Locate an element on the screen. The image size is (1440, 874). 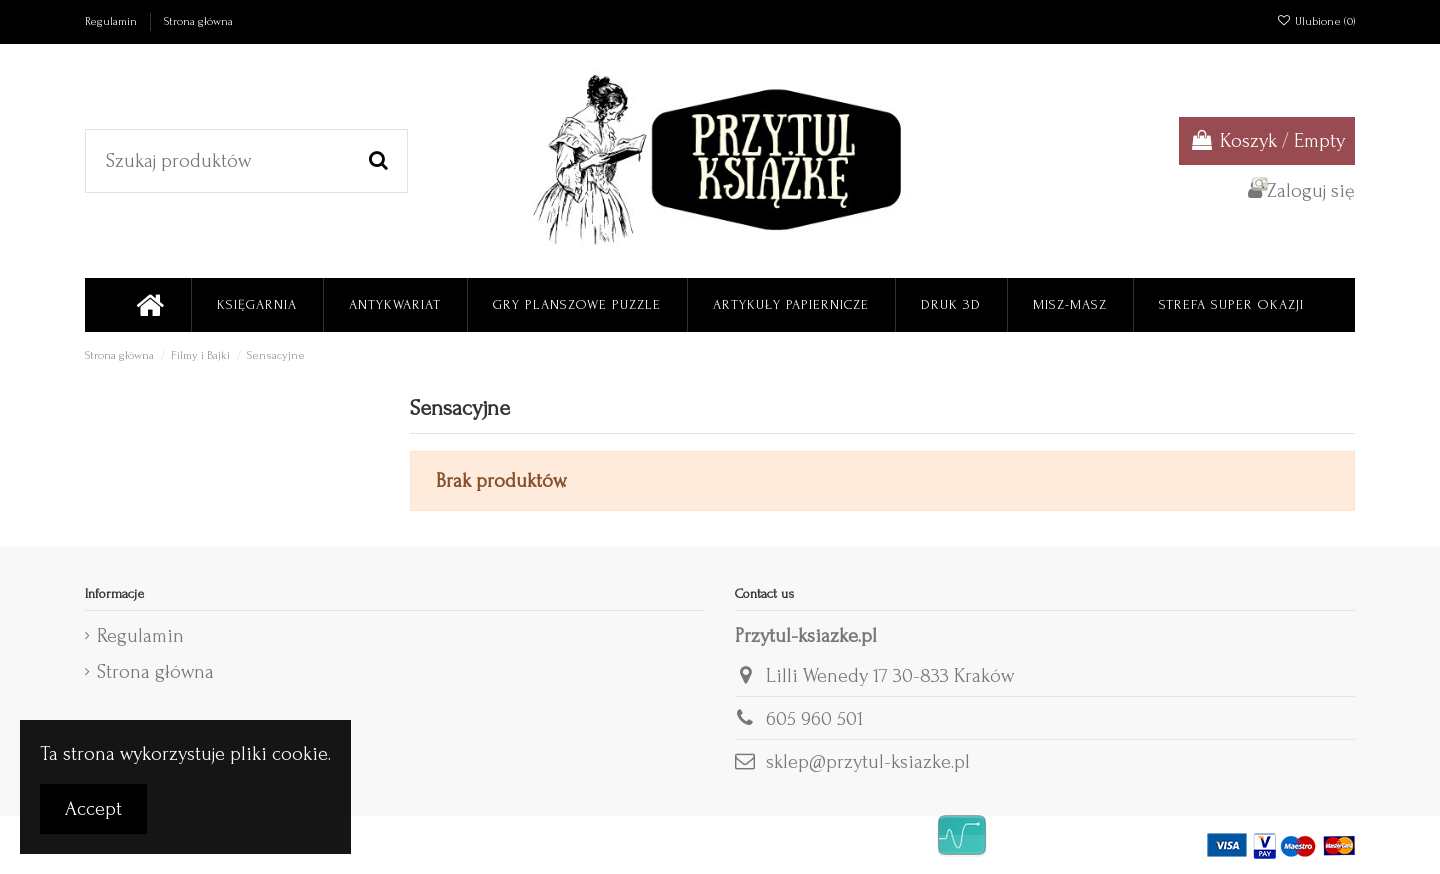
open eye of mate image viewer is located at coordinates (1260, 184).